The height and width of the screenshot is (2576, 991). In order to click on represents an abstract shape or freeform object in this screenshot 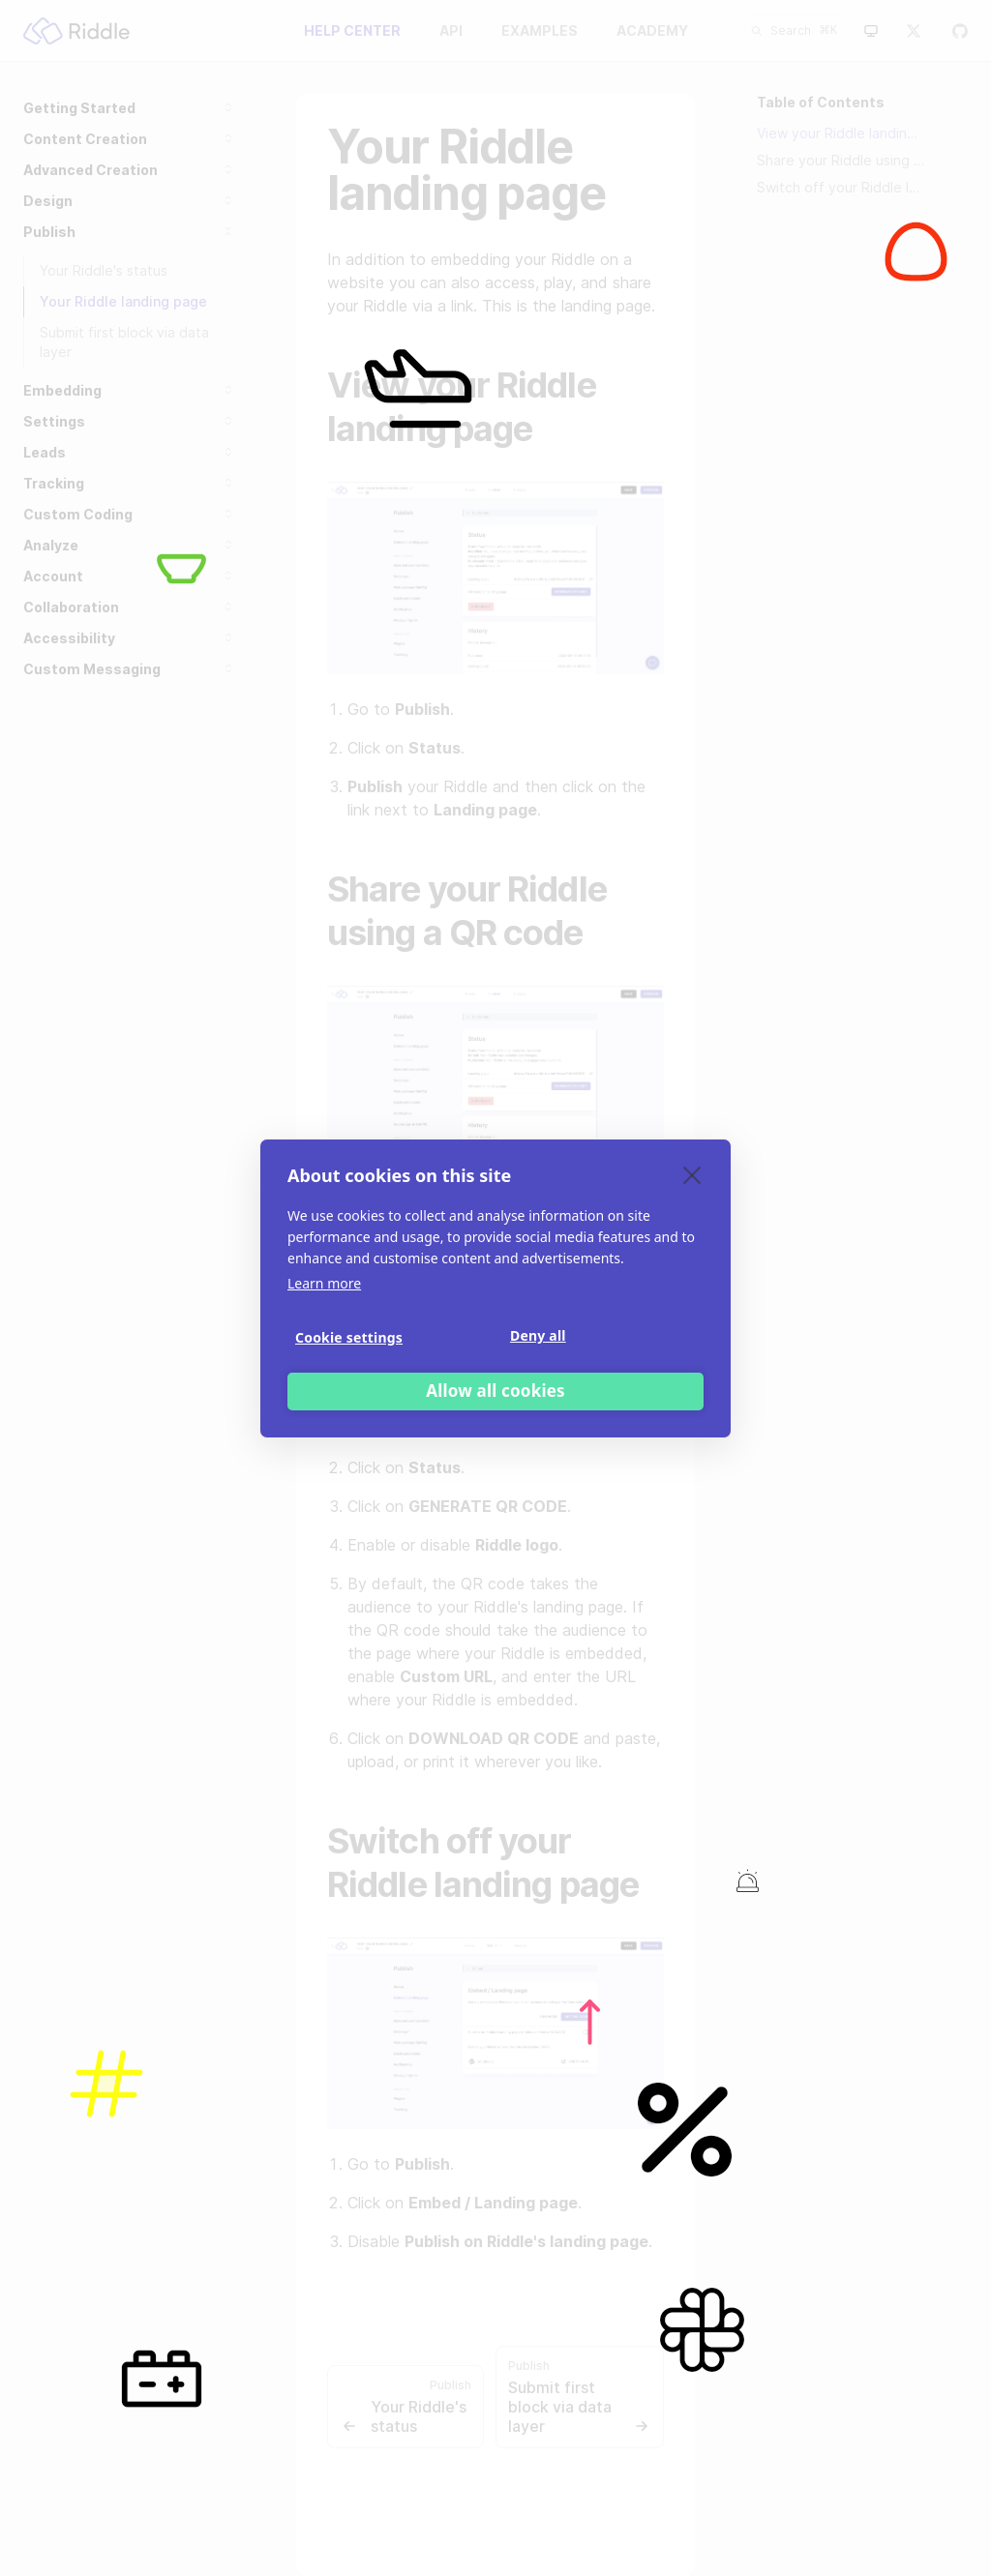, I will do `click(916, 250)`.